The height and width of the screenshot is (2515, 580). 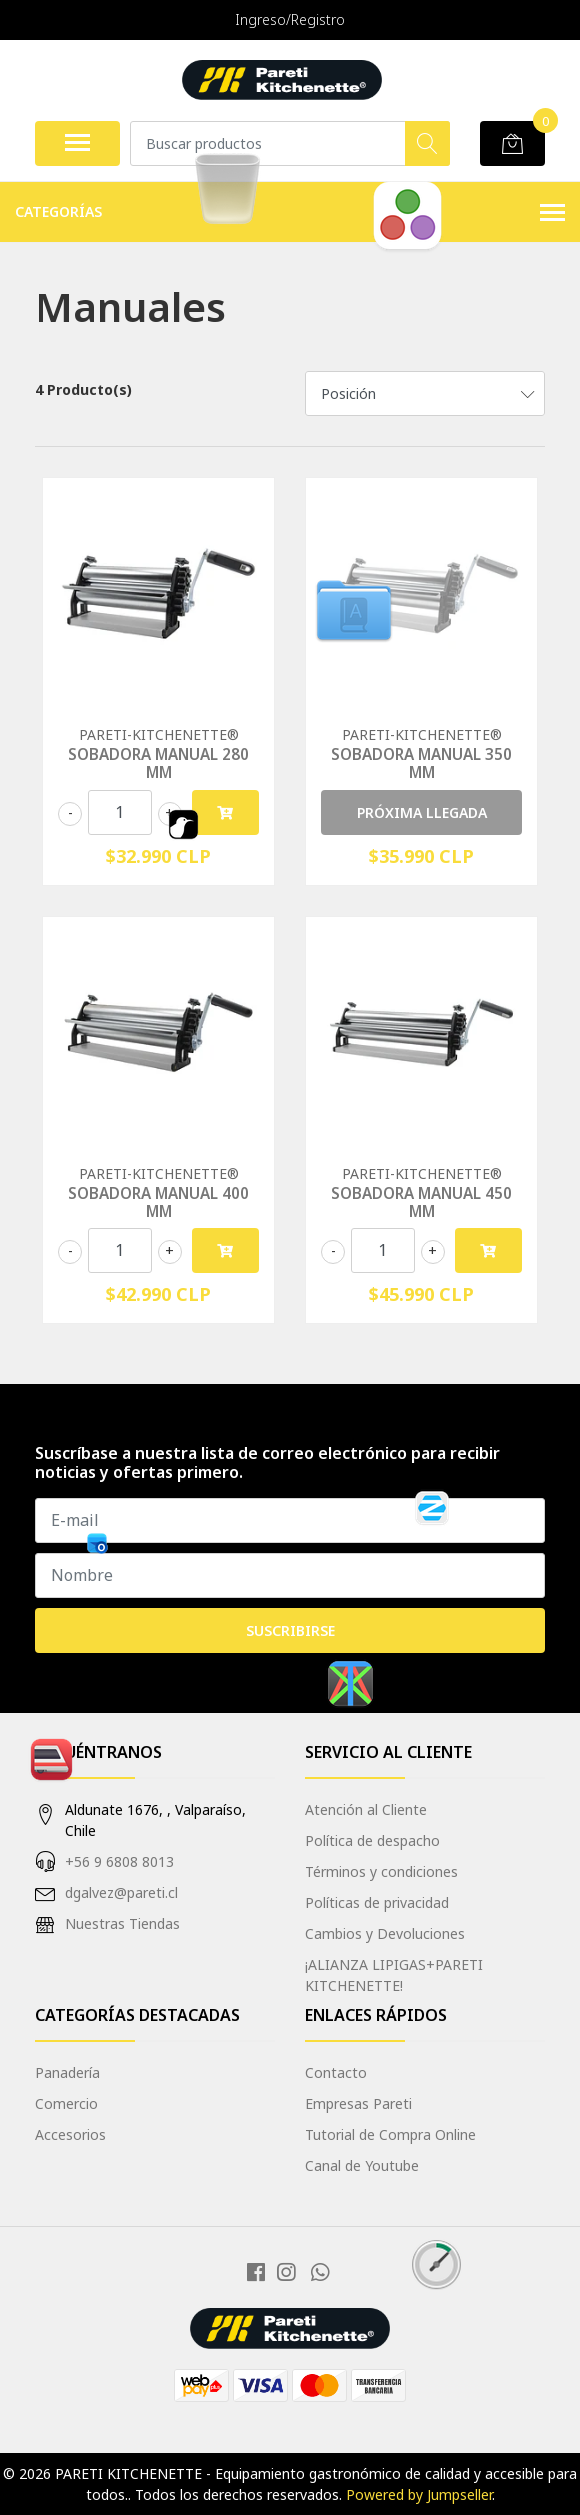 What do you see at coordinates (407, 215) in the screenshot?
I see `open the julia programming language app` at bounding box center [407, 215].